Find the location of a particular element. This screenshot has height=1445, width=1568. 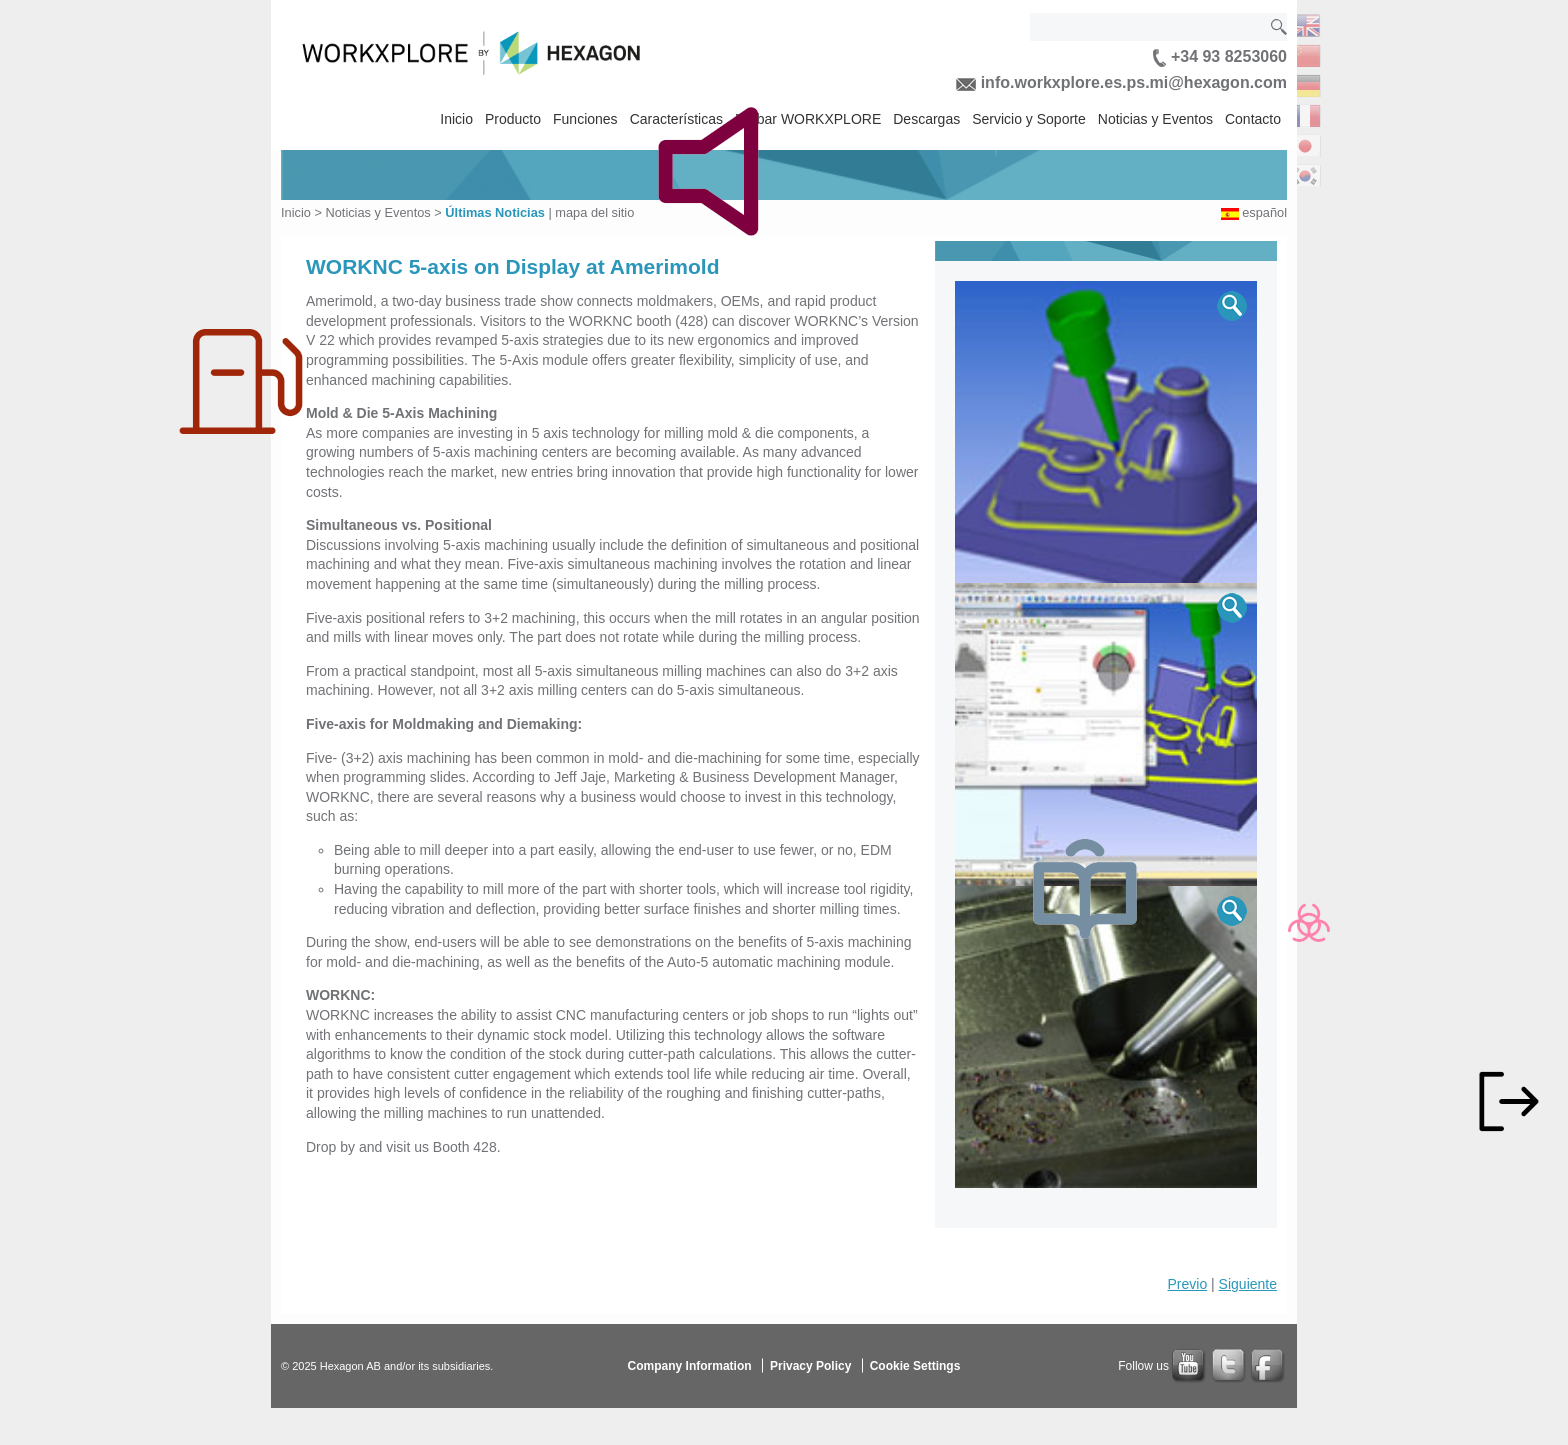

access your contacts or address book is located at coordinates (1085, 887).